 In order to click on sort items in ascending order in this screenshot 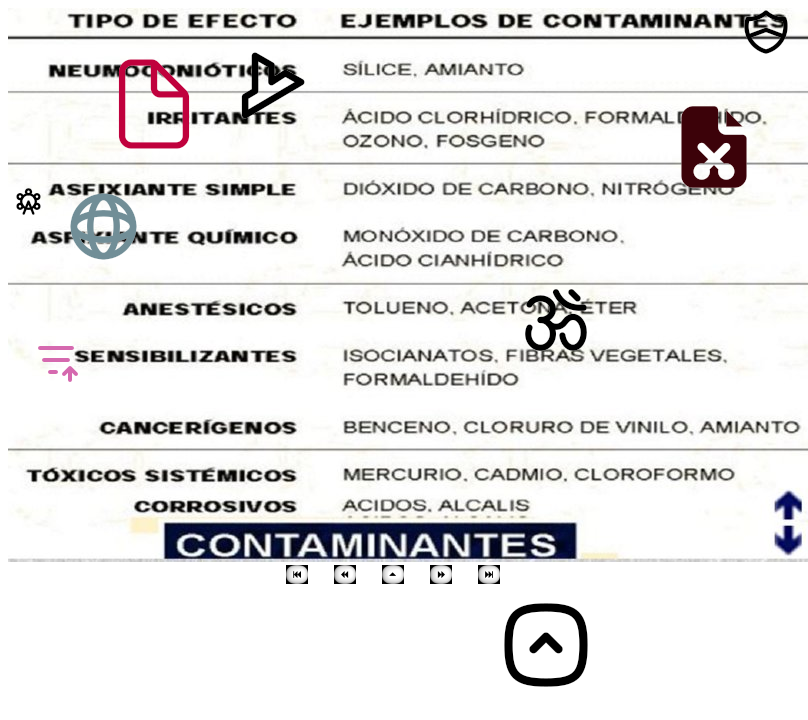, I will do `click(56, 360)`.